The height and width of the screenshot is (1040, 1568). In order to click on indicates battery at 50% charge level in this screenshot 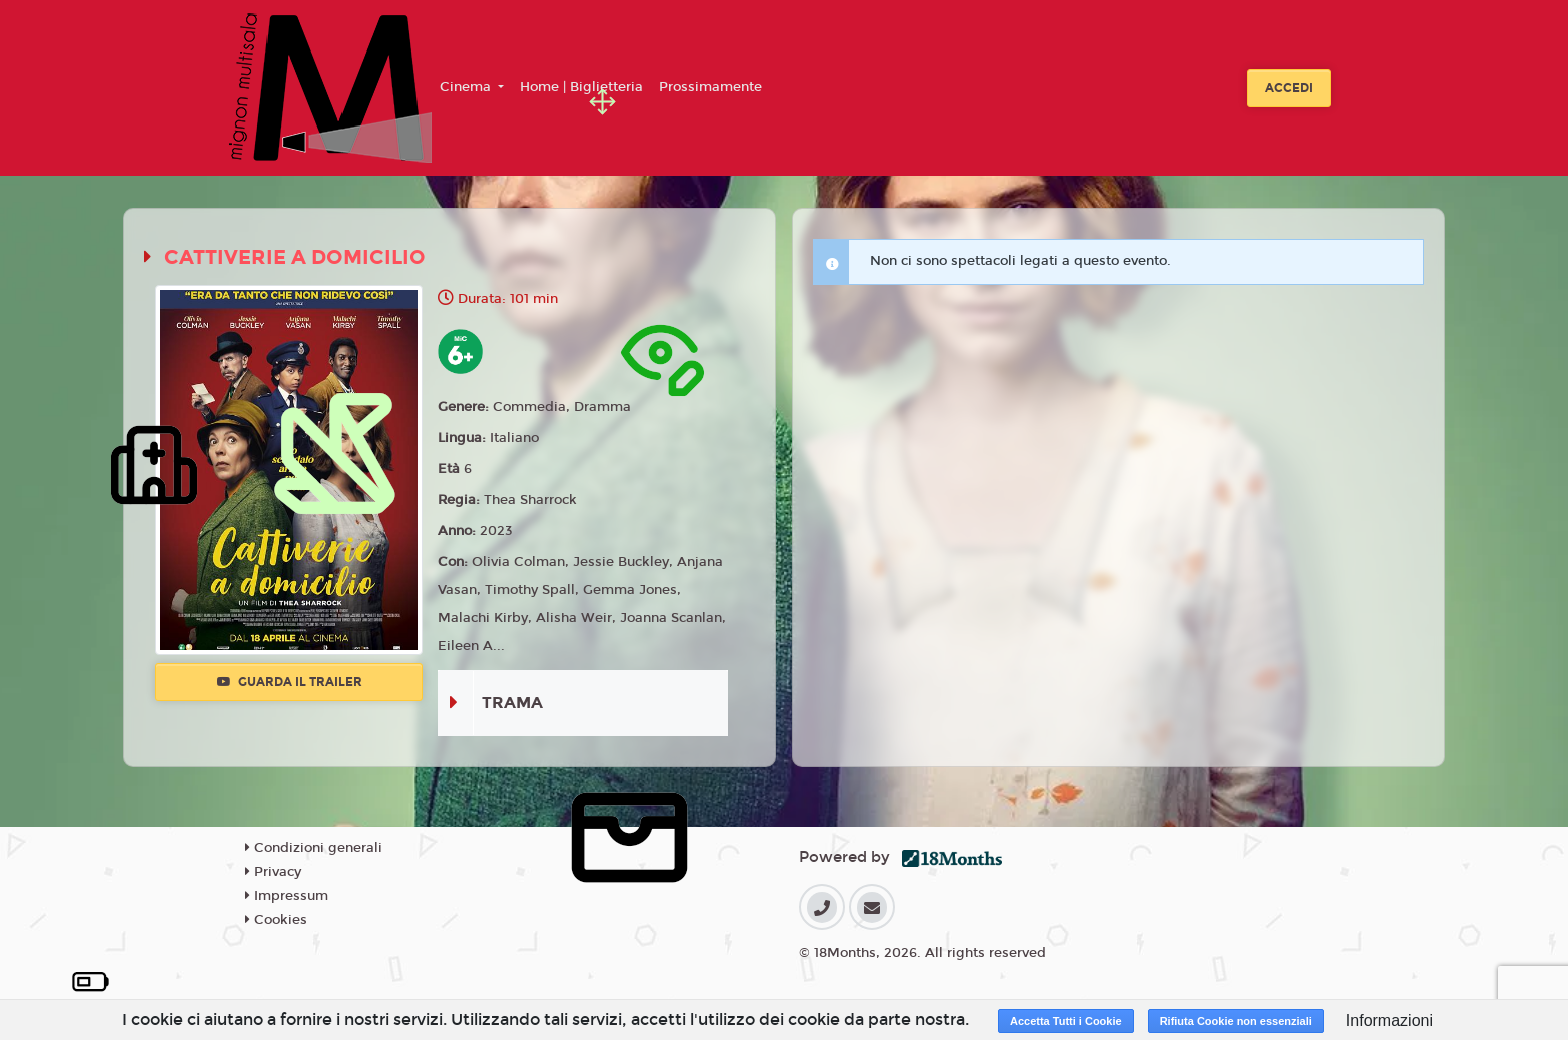, I will do `click(90, 980)`.